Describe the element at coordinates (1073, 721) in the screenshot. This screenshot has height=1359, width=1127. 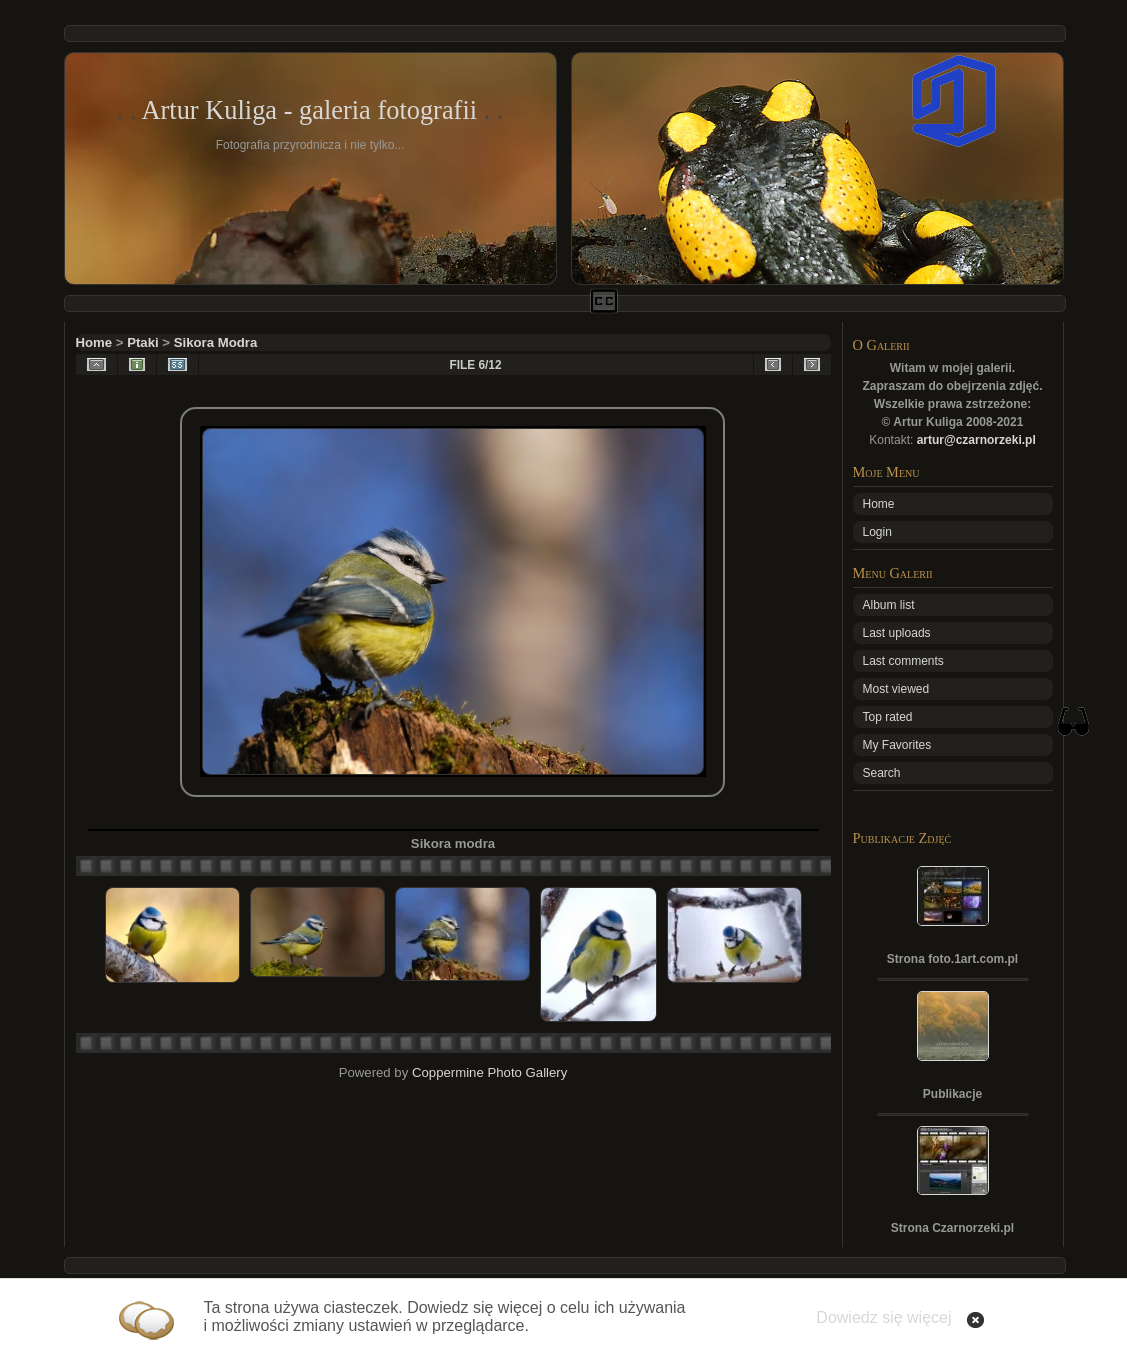
I see `toggle sun protection or outdoor mode` at that location.